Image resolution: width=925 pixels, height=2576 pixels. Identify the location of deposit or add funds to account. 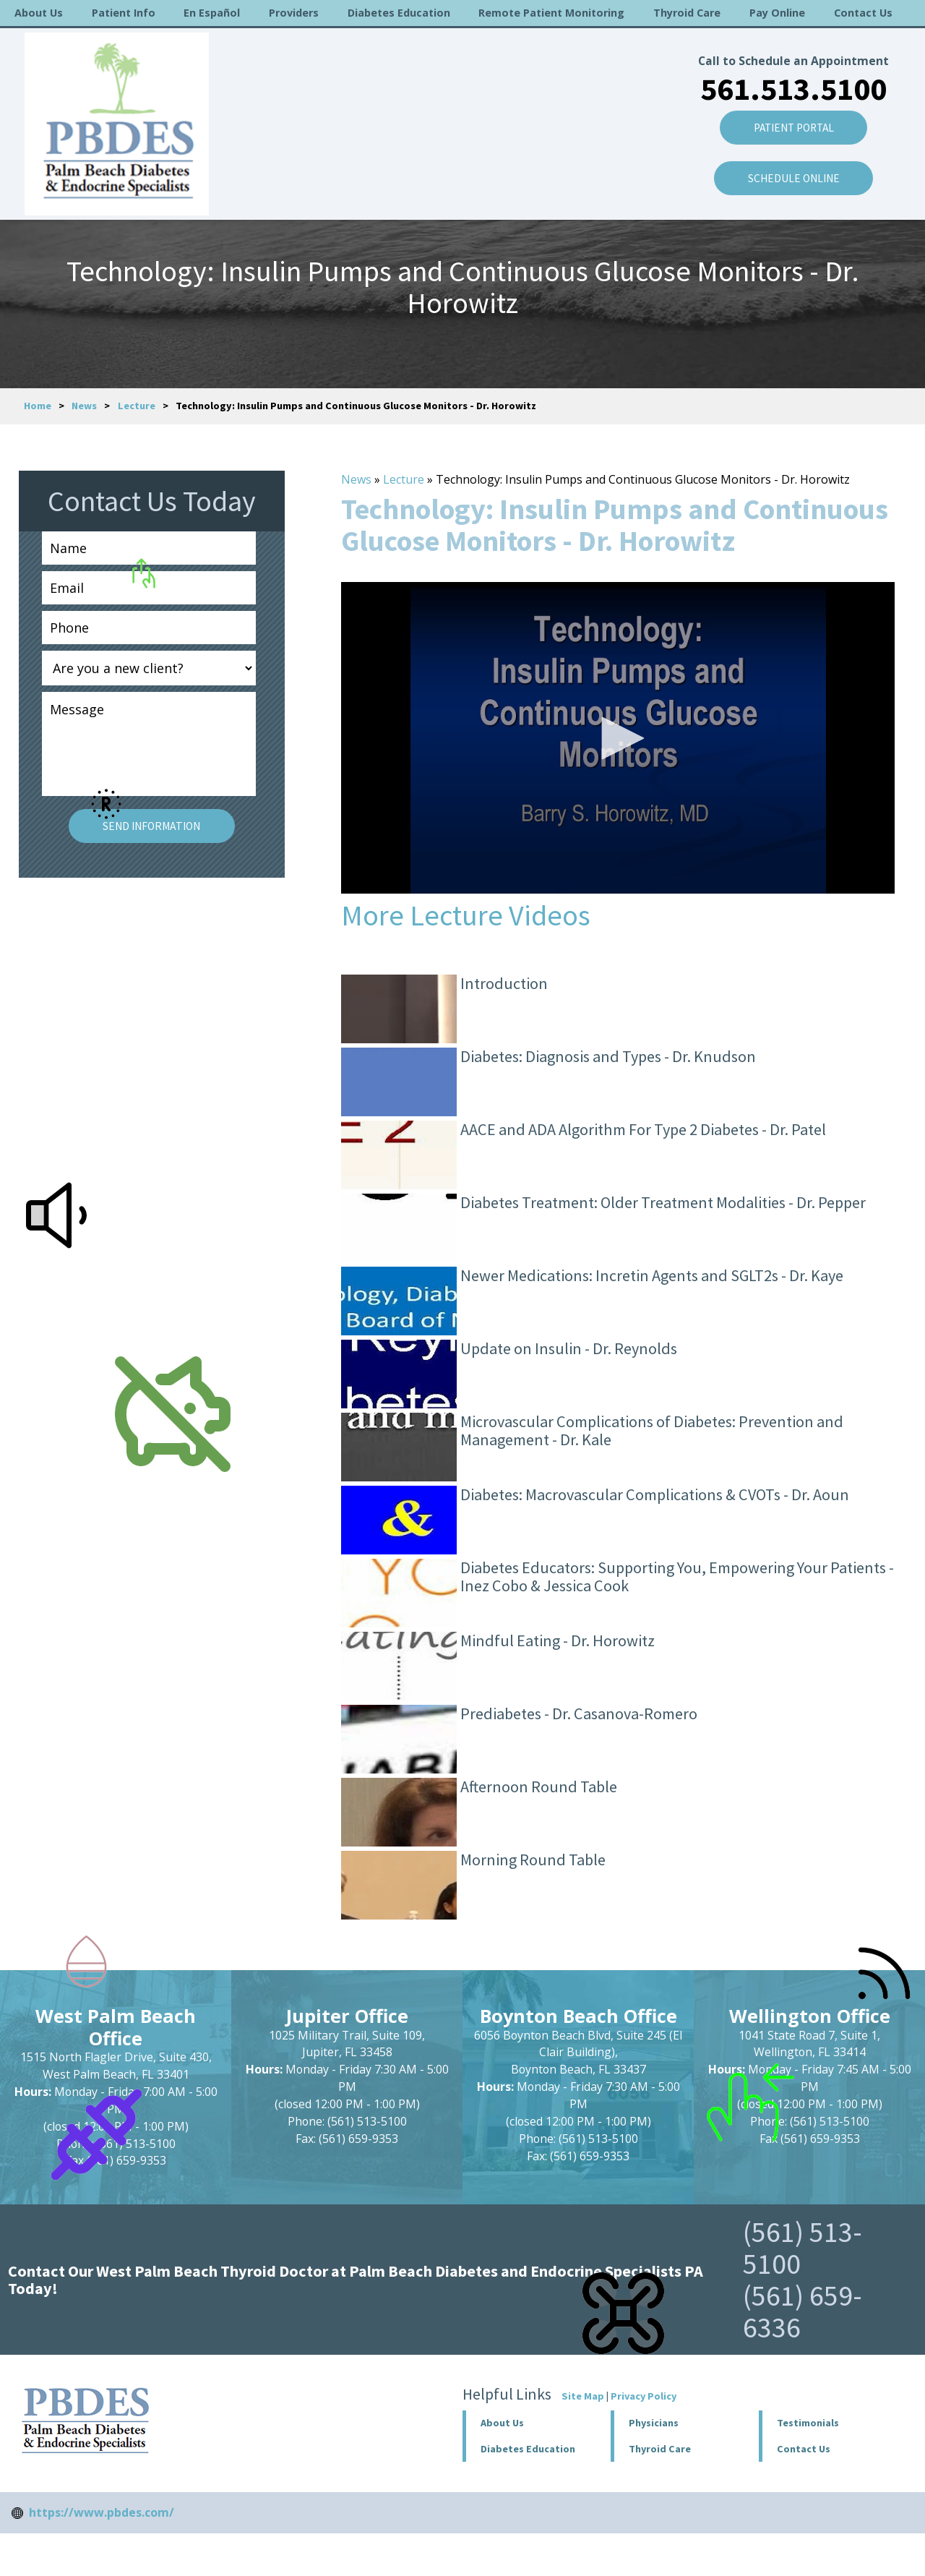
(142, 573).